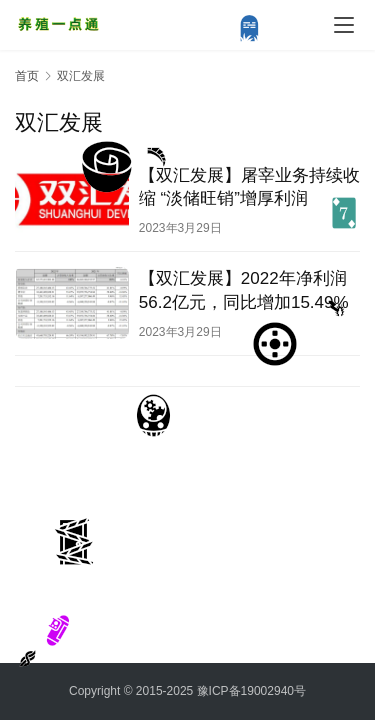 This screenshot has width=375, height=720. I want to click on access AI or machine learning features, so click(153, 415).